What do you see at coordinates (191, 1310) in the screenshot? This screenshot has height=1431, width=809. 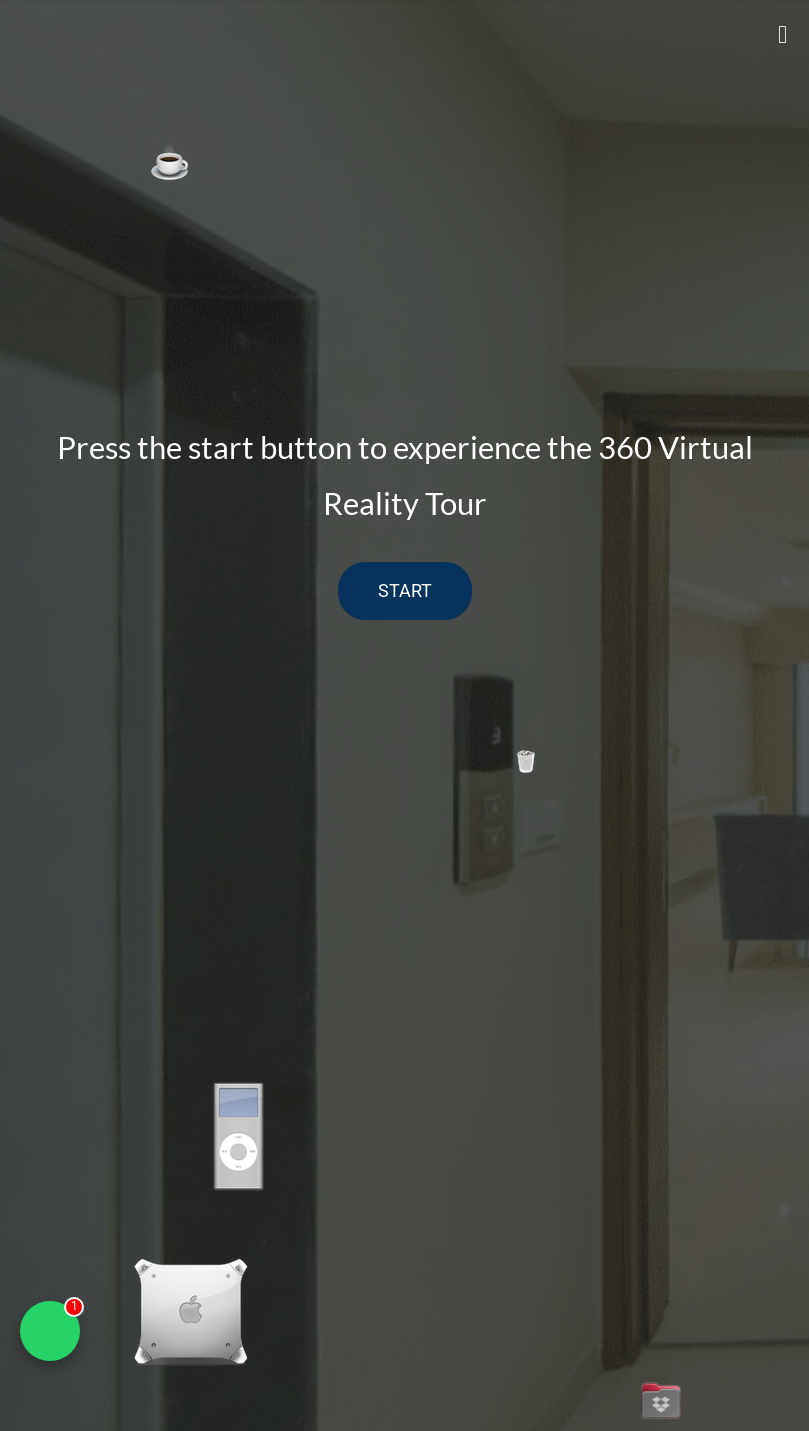 I see `indicates a power mac g4 quicksilver device` at bounding box center [191, 1310].